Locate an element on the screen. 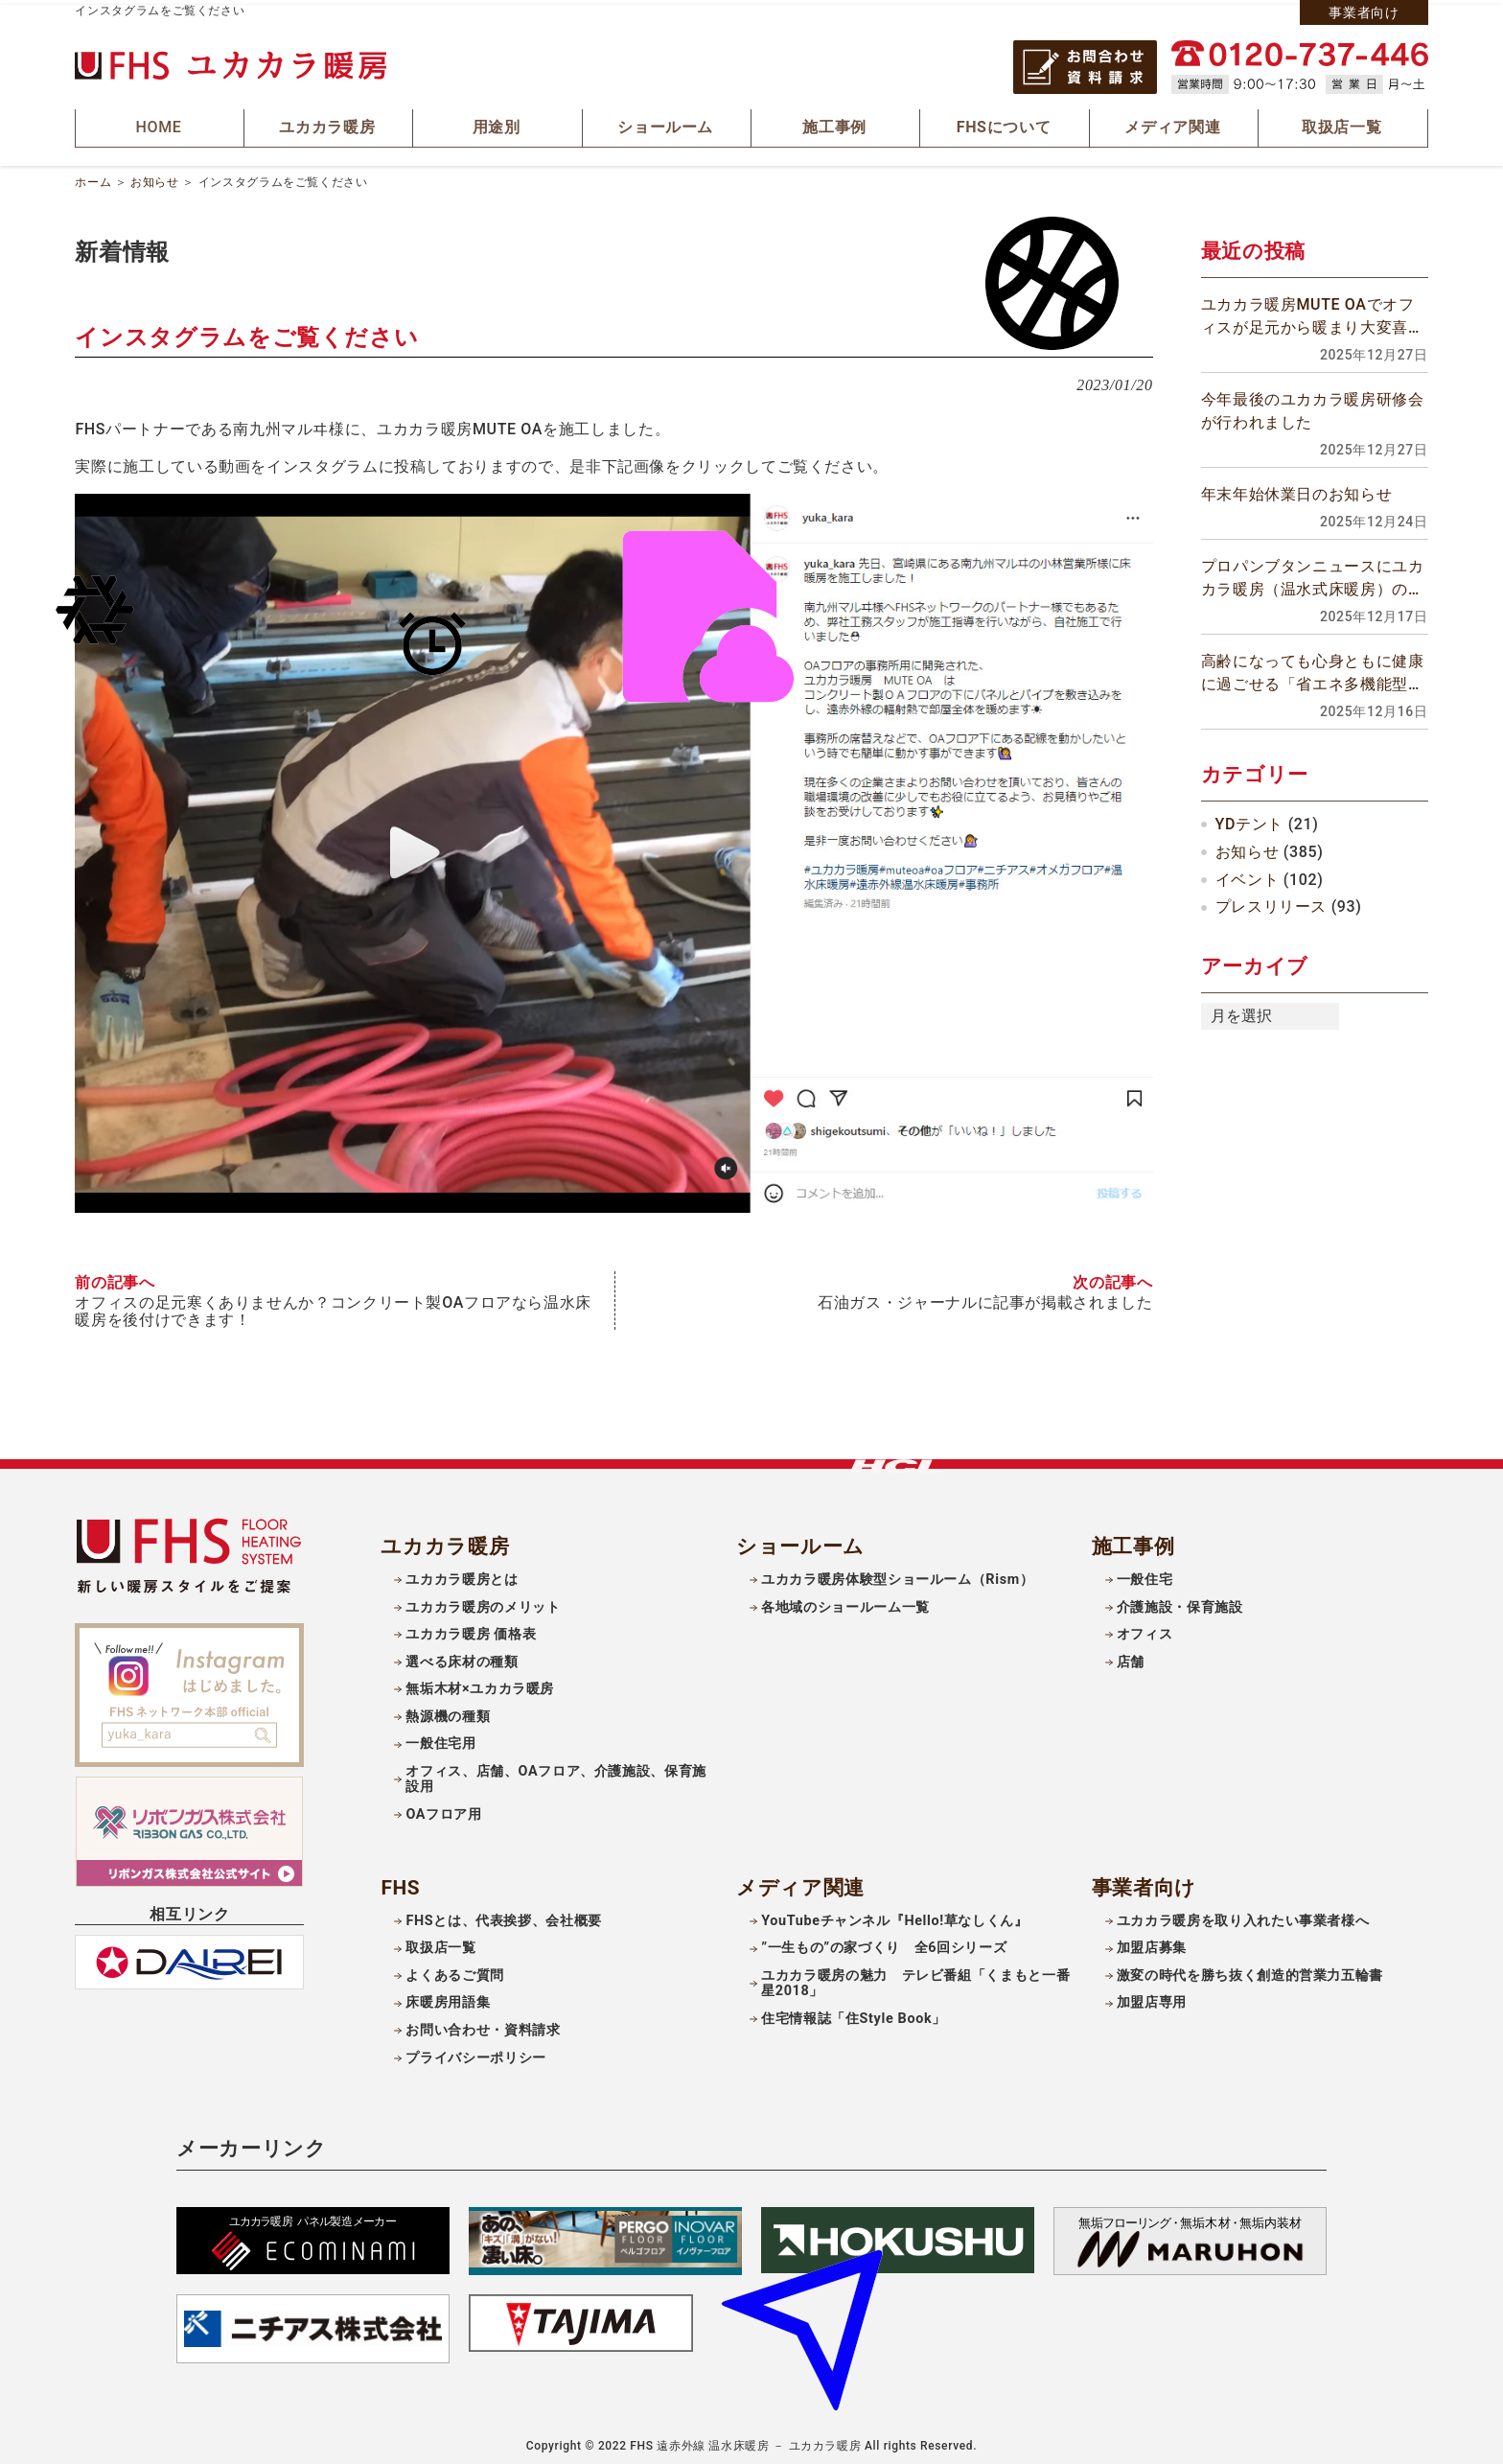 The width and height of the screenshot is (1503, 2464). NixOS Linux distribution logo is located at coordinates (95, 610).